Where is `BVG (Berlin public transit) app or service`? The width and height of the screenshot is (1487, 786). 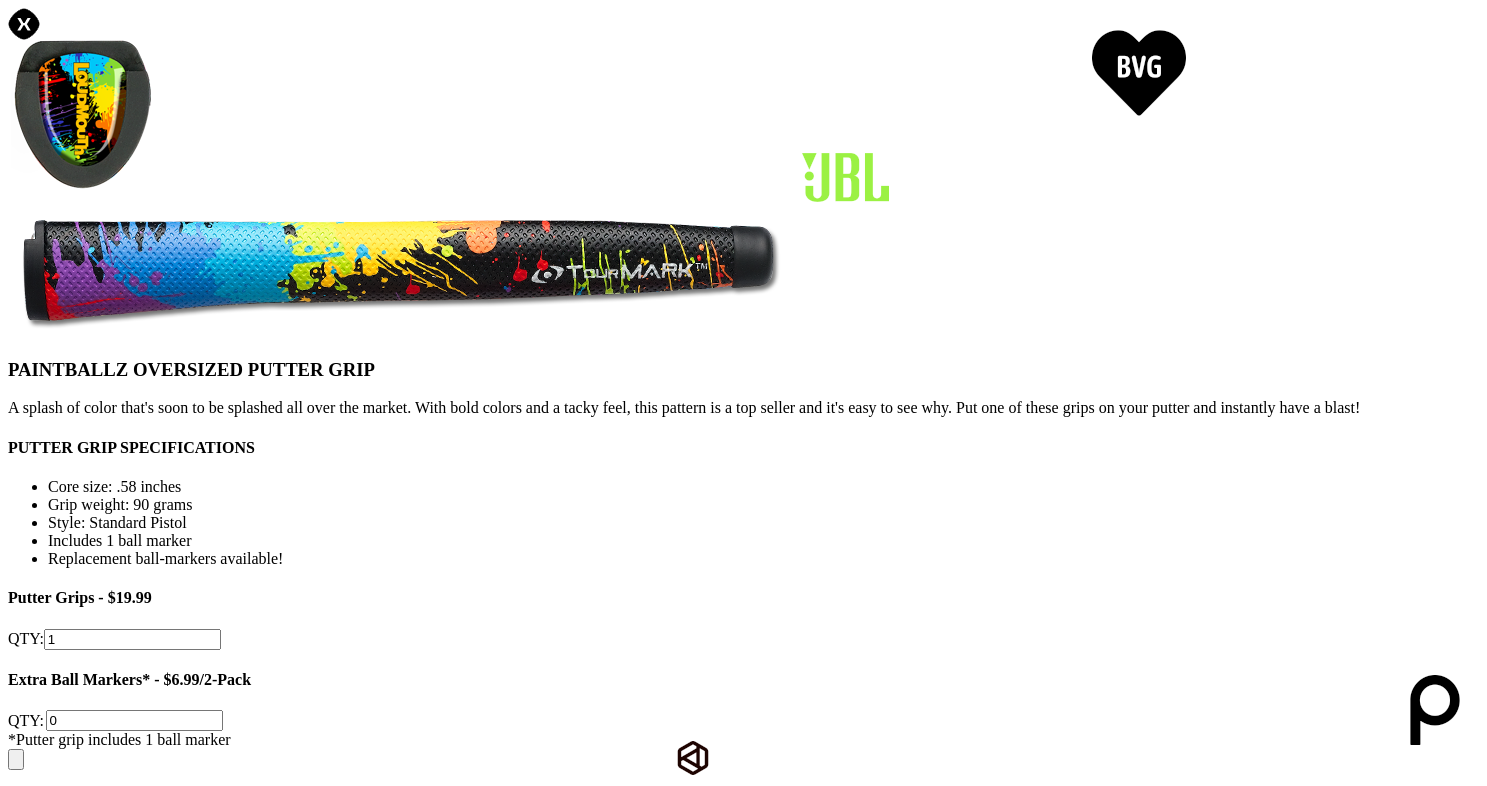
BVG (Berlin public transit) app or service is located at coordinates (1139, 73).